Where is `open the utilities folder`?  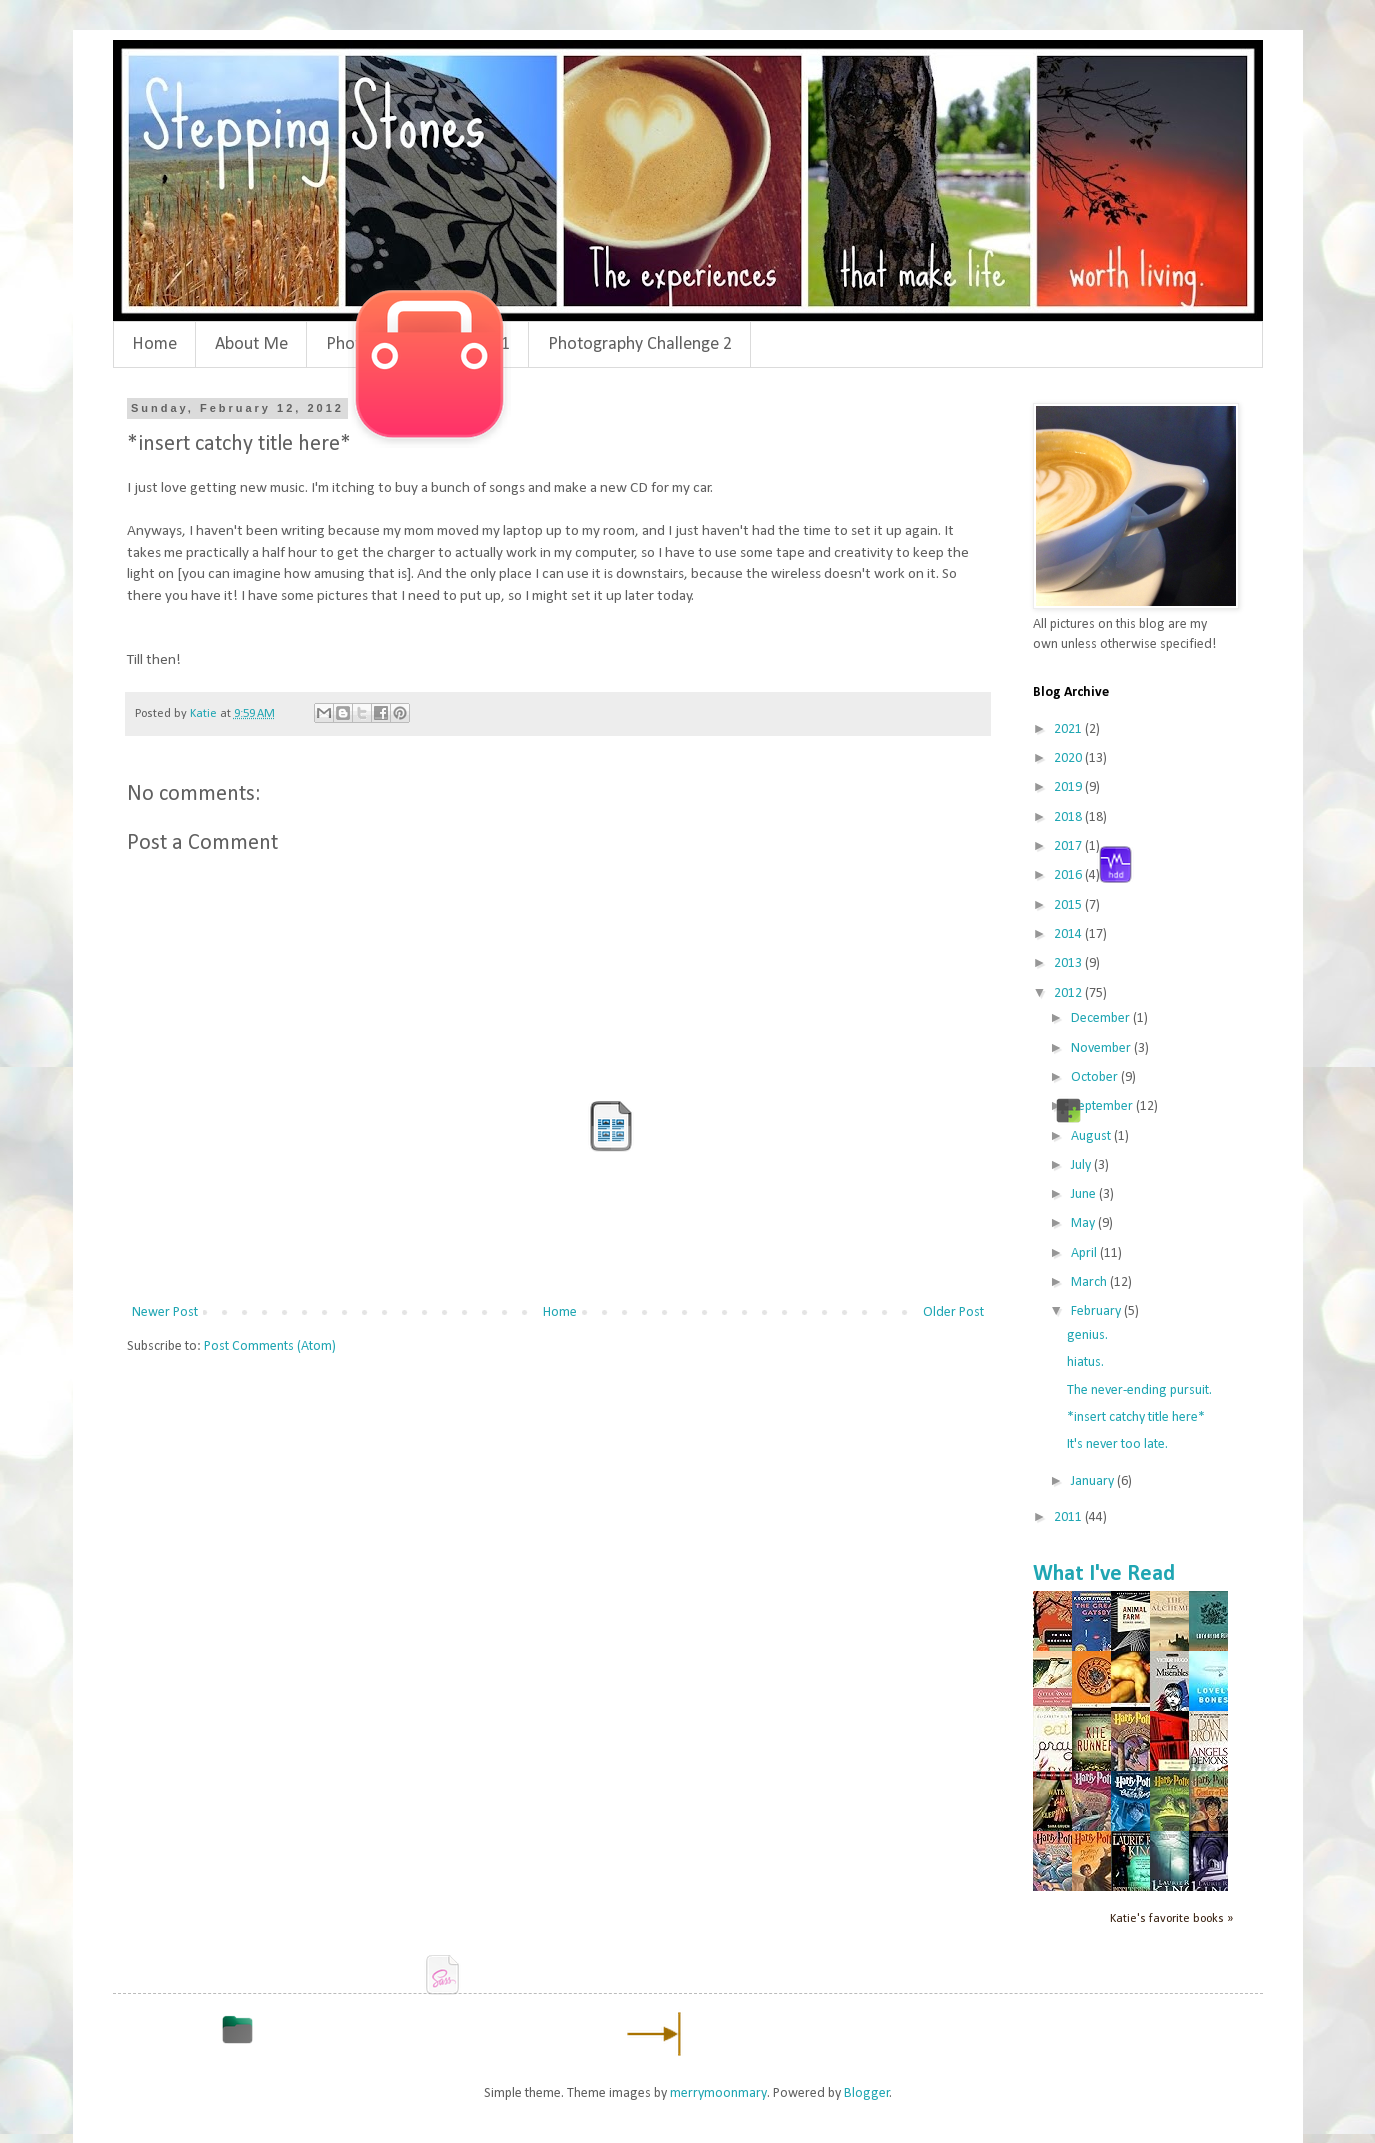
open the utilities folder is located at coordinates (429, 366).